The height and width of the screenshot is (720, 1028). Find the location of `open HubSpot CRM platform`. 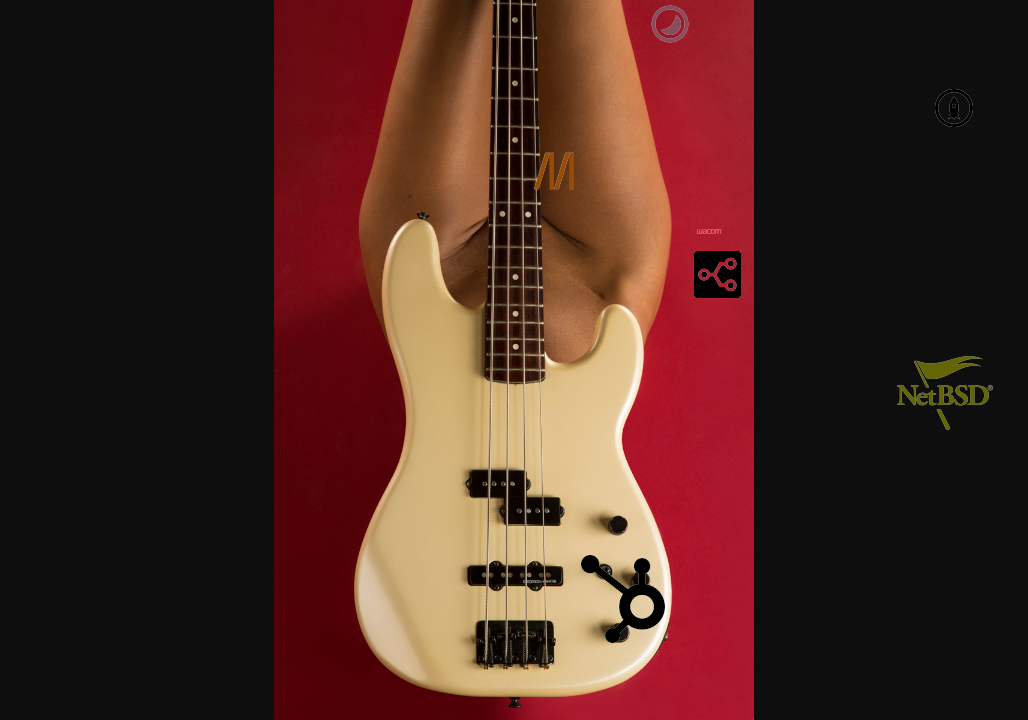

open HubSpot CRM platform is located at coordinates (623, 599).